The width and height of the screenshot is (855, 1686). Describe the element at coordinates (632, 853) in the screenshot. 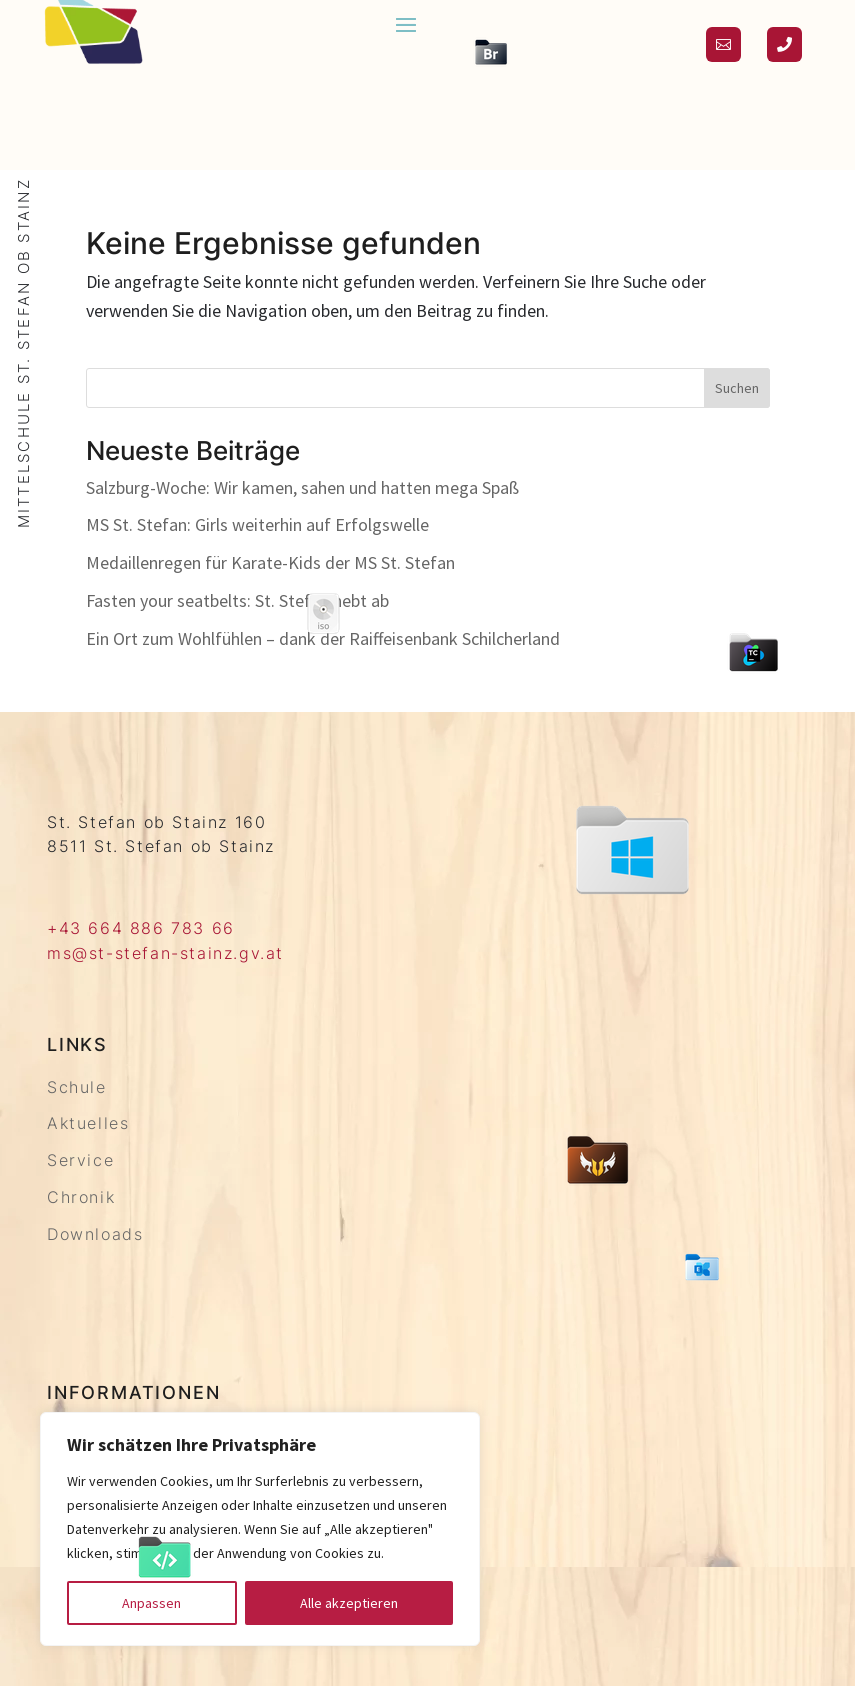

I see `open windows 8 system folder` at that location.